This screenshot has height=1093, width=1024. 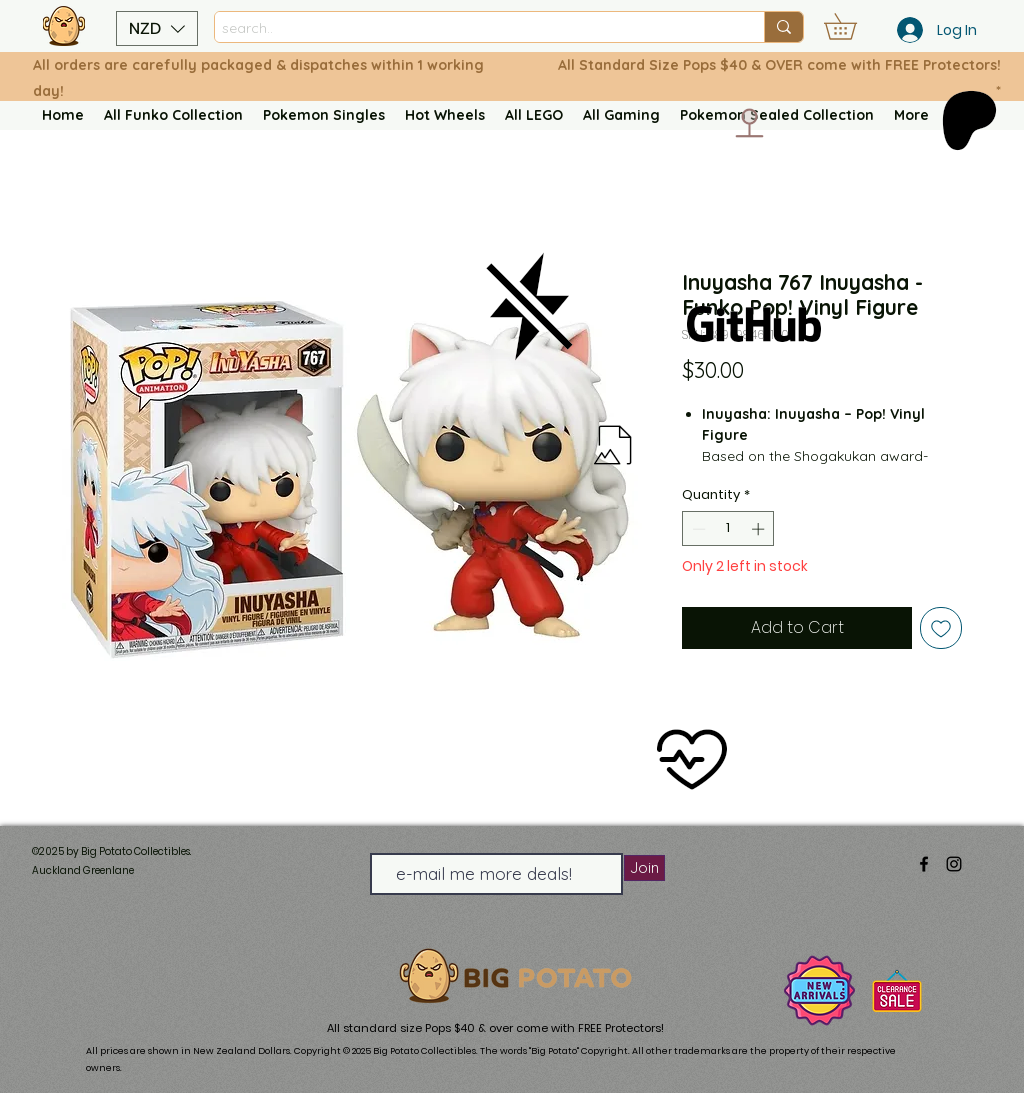 I want to click on link to GitHub repository, so click(x=755, y=324).